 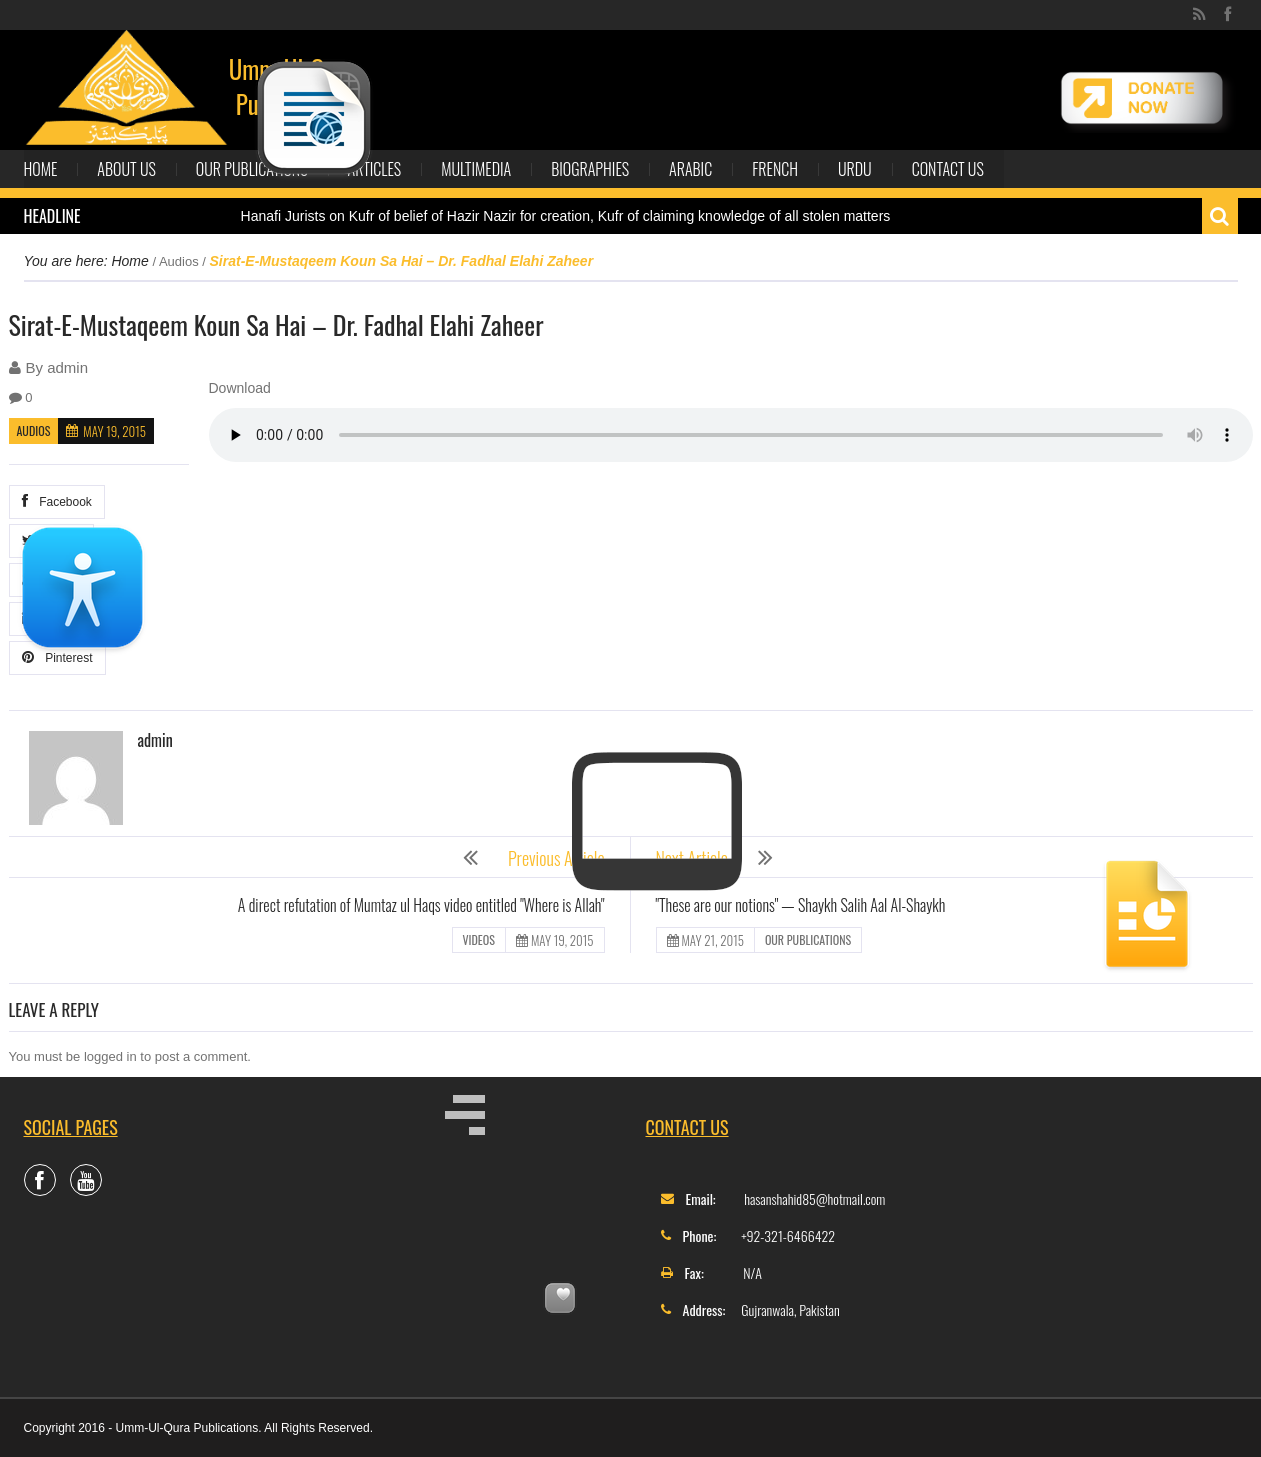 What do you see at coordinates (1147, 916) in the screenshot?
I see `a google slides presentation file` at bounding box center [1147, 916].